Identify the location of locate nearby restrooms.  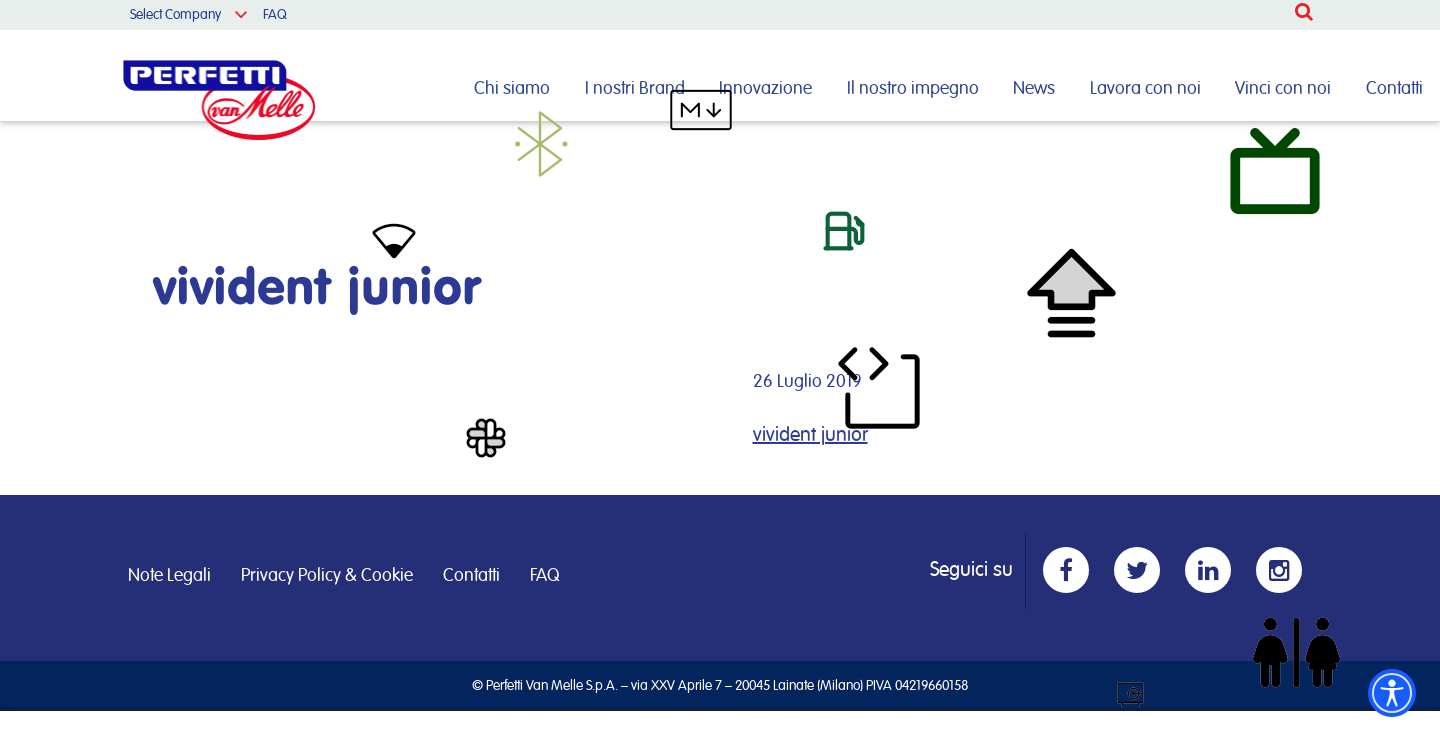
(1296, 652).